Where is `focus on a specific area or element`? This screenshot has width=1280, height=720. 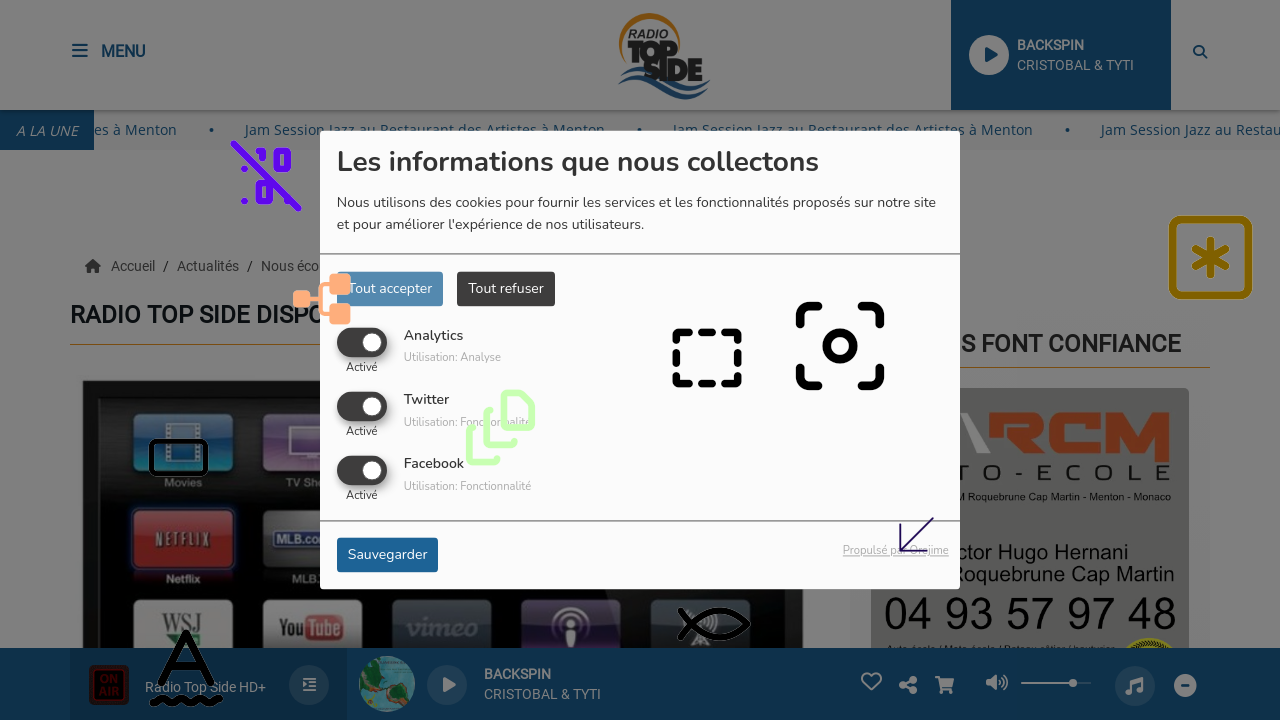 focus on a specific area or element is located at coordinates (840, 346).